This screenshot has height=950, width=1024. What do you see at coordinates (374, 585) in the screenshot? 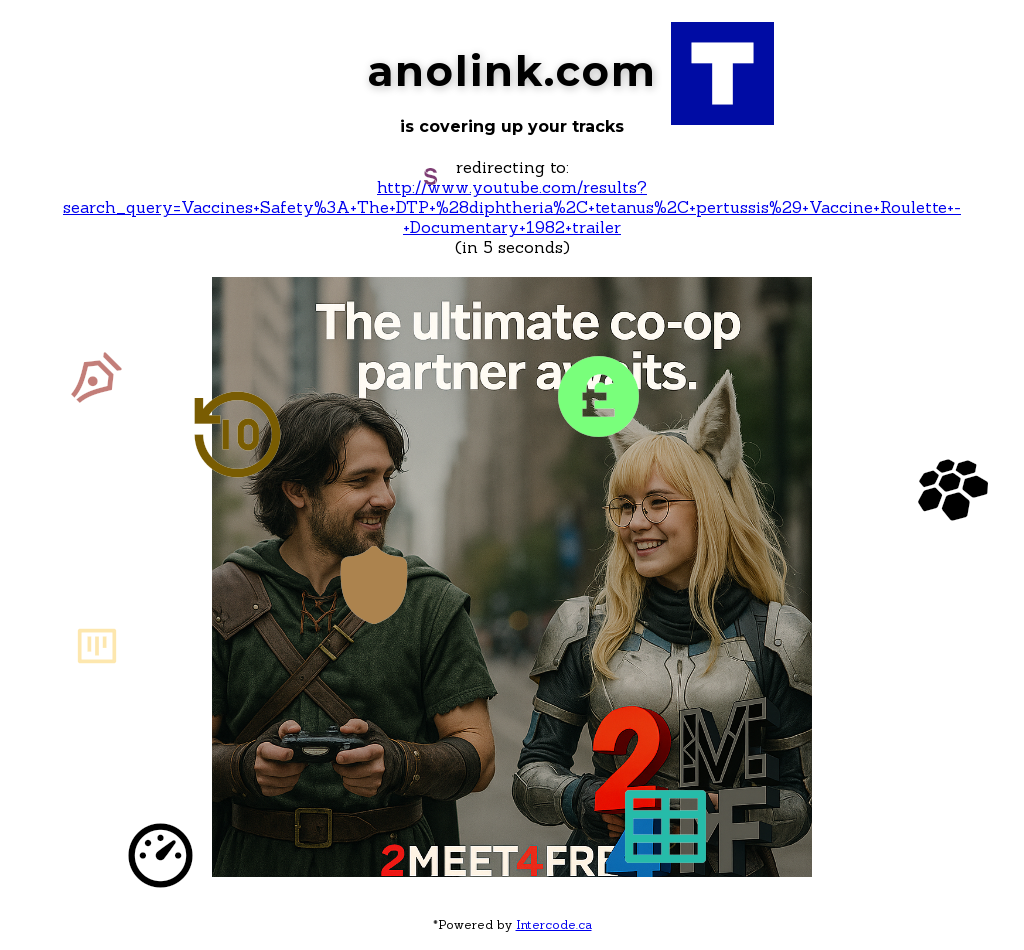
I see `open NextDNS settings` at bounding box center [374, 585].